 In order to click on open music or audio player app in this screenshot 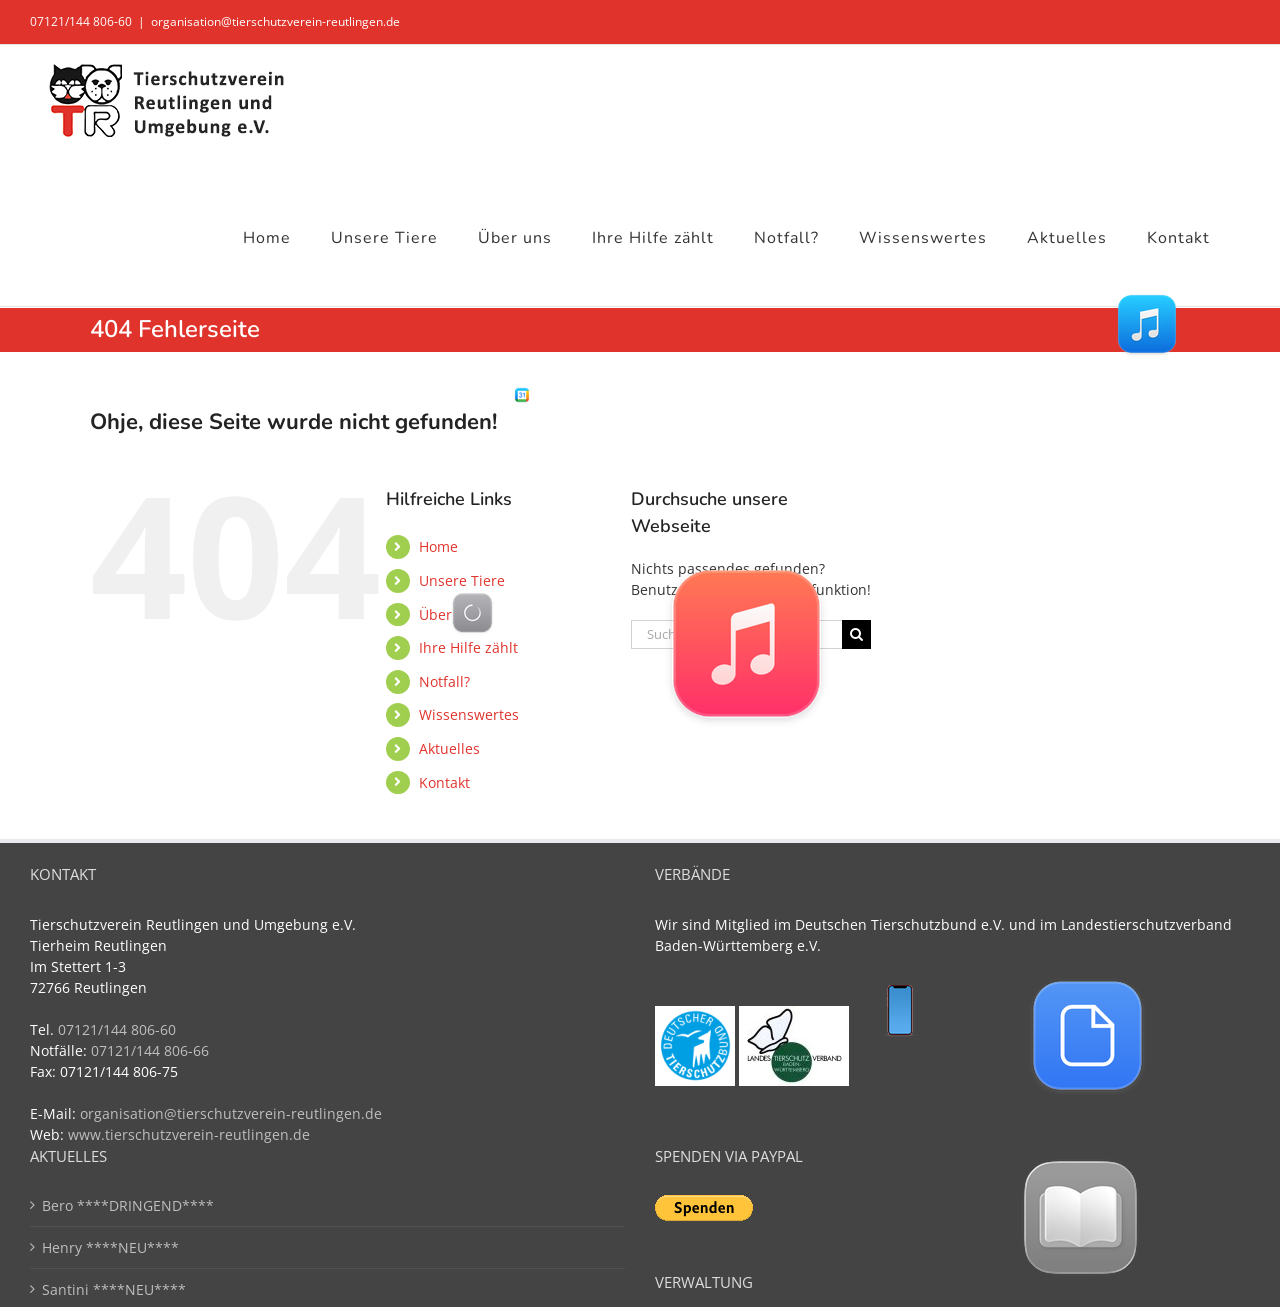, I will do `click(746, 643)`.